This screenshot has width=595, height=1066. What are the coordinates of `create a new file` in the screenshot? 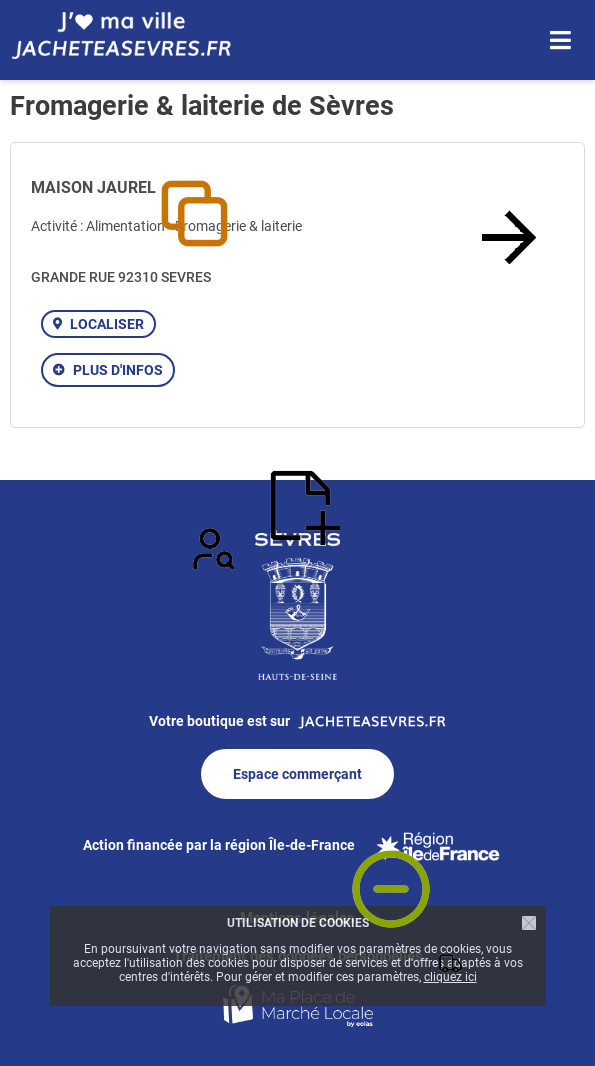 It's located at (300, 505).